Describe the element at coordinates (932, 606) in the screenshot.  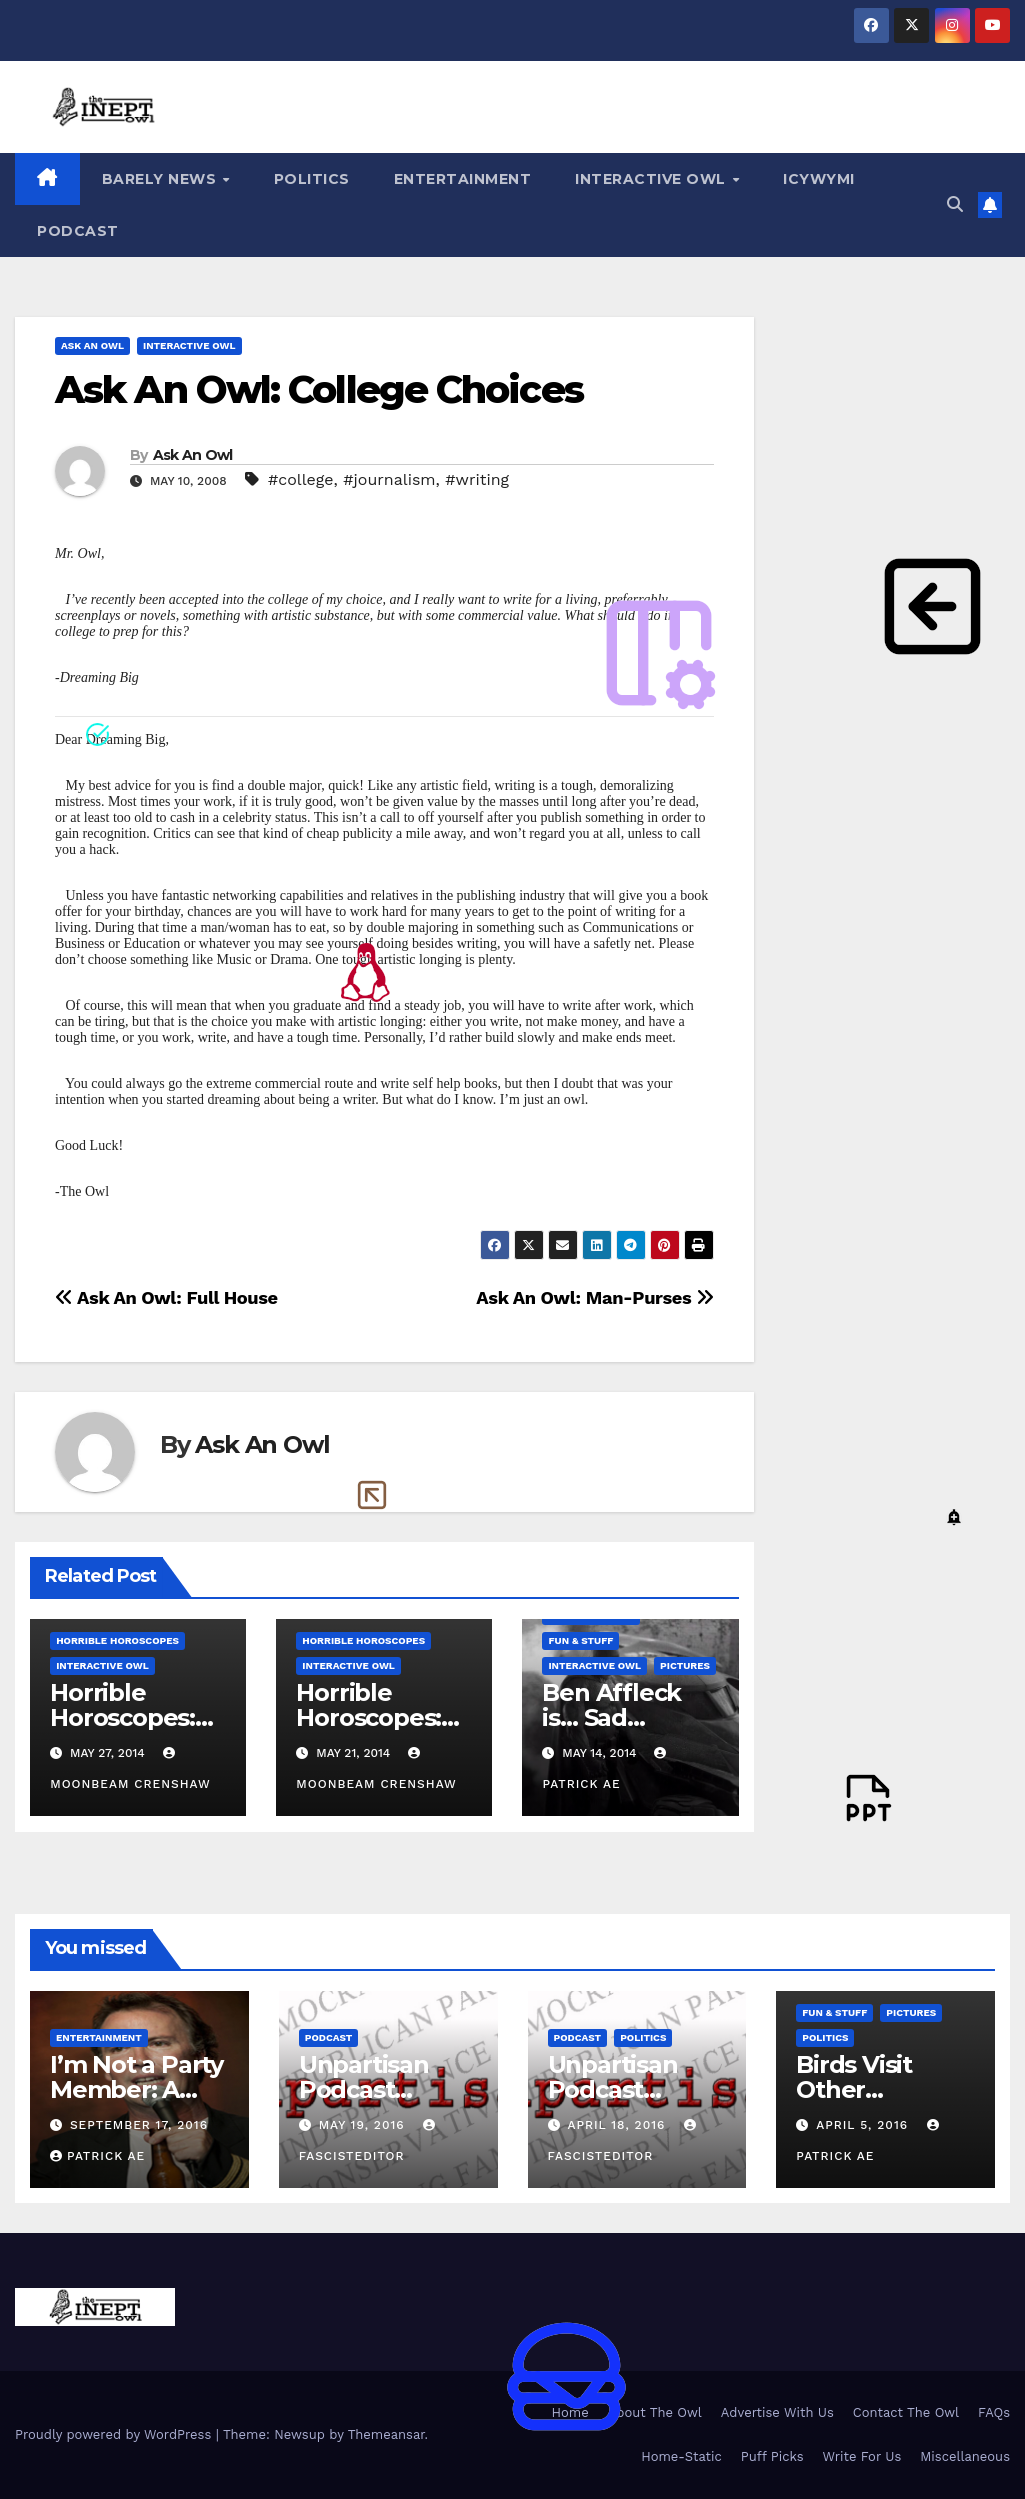
I see `go back to the previous screen` at that location.